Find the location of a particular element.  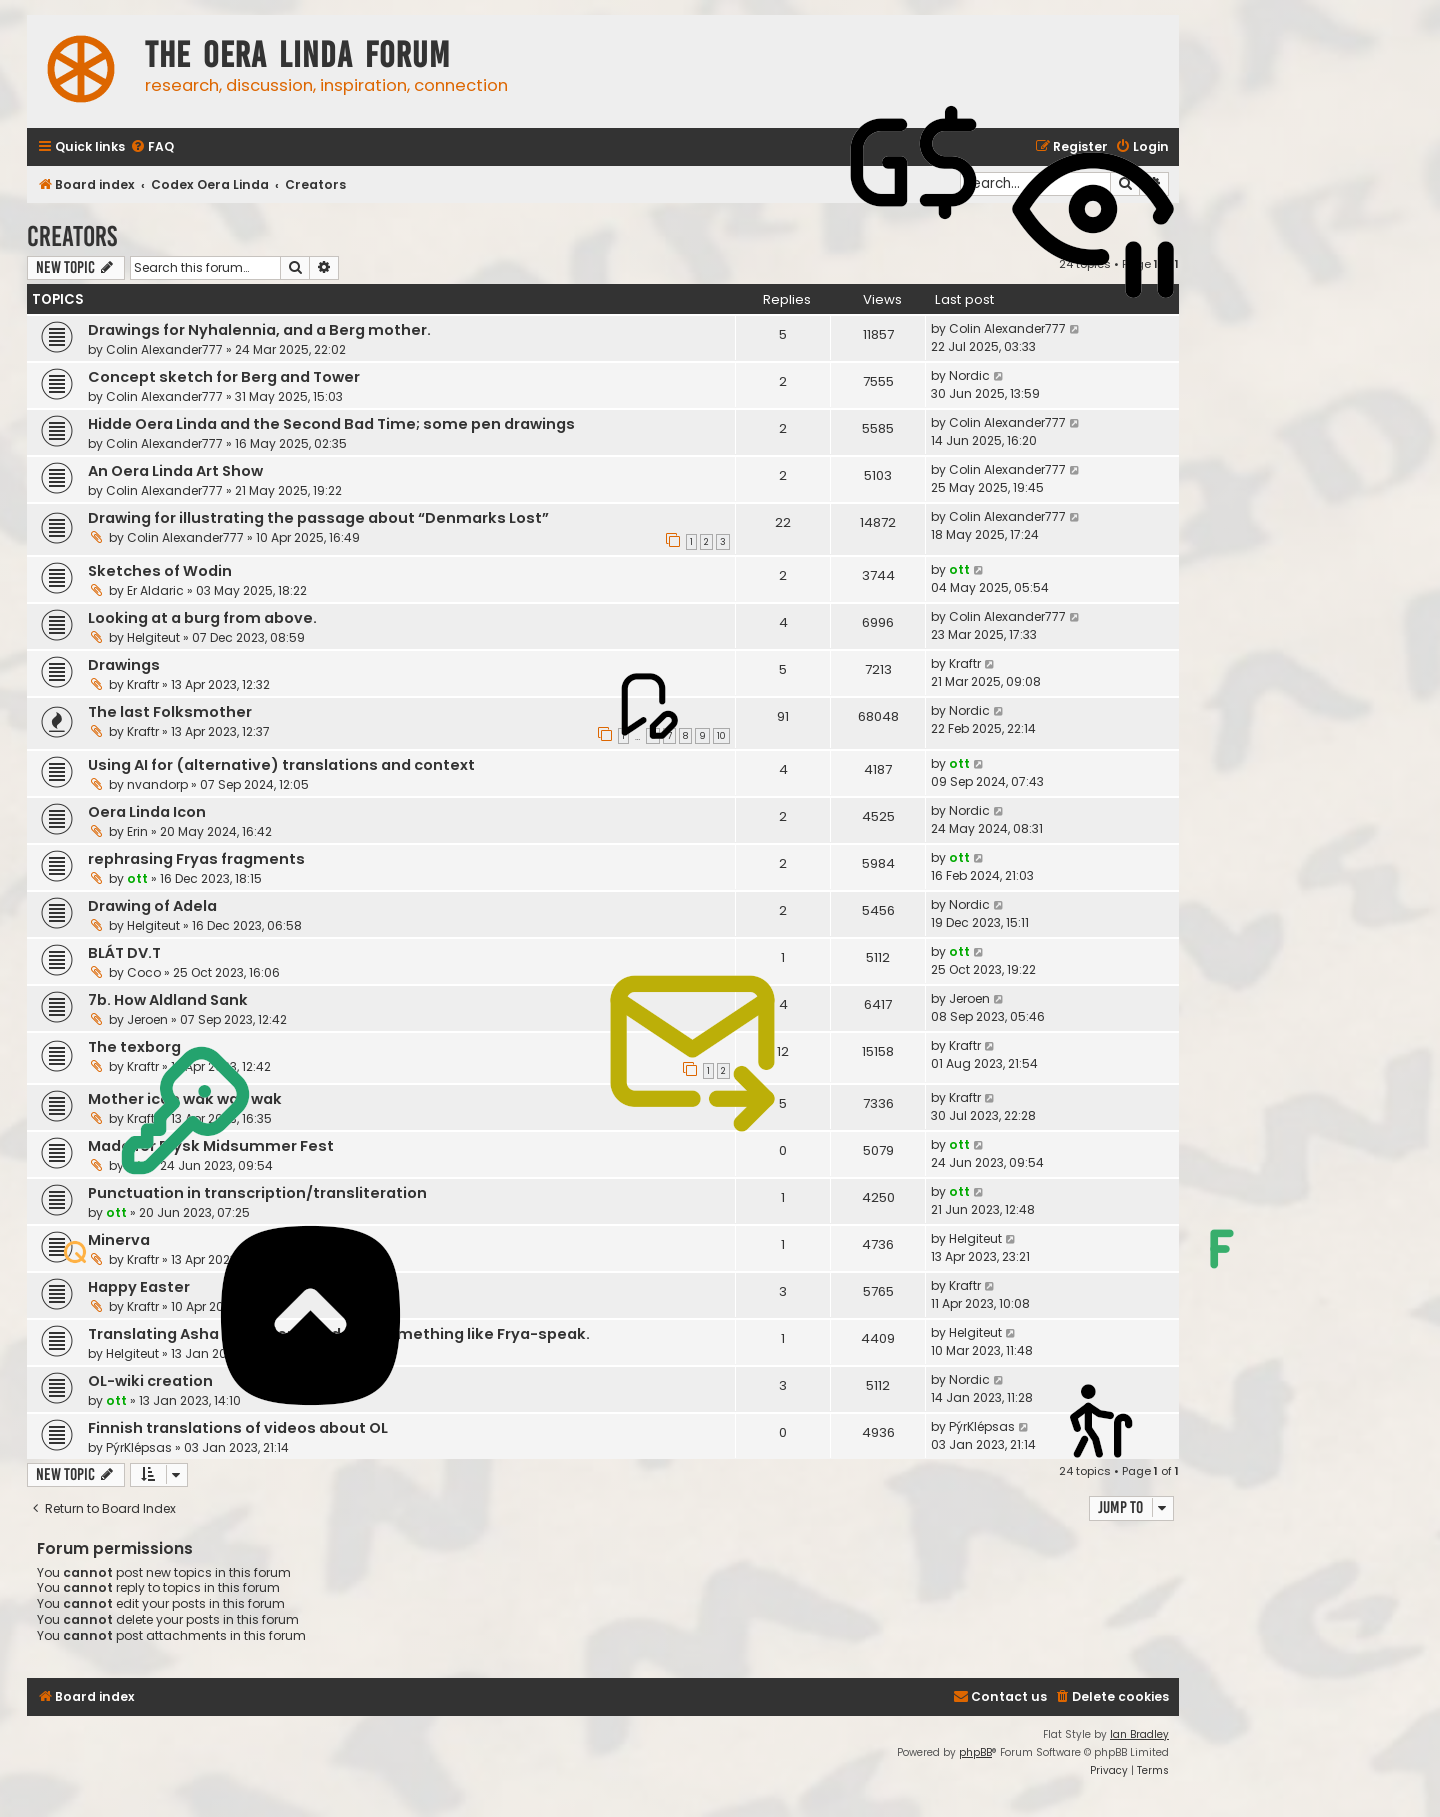

access security or authentication settings is located at coordinates (185, 1110).